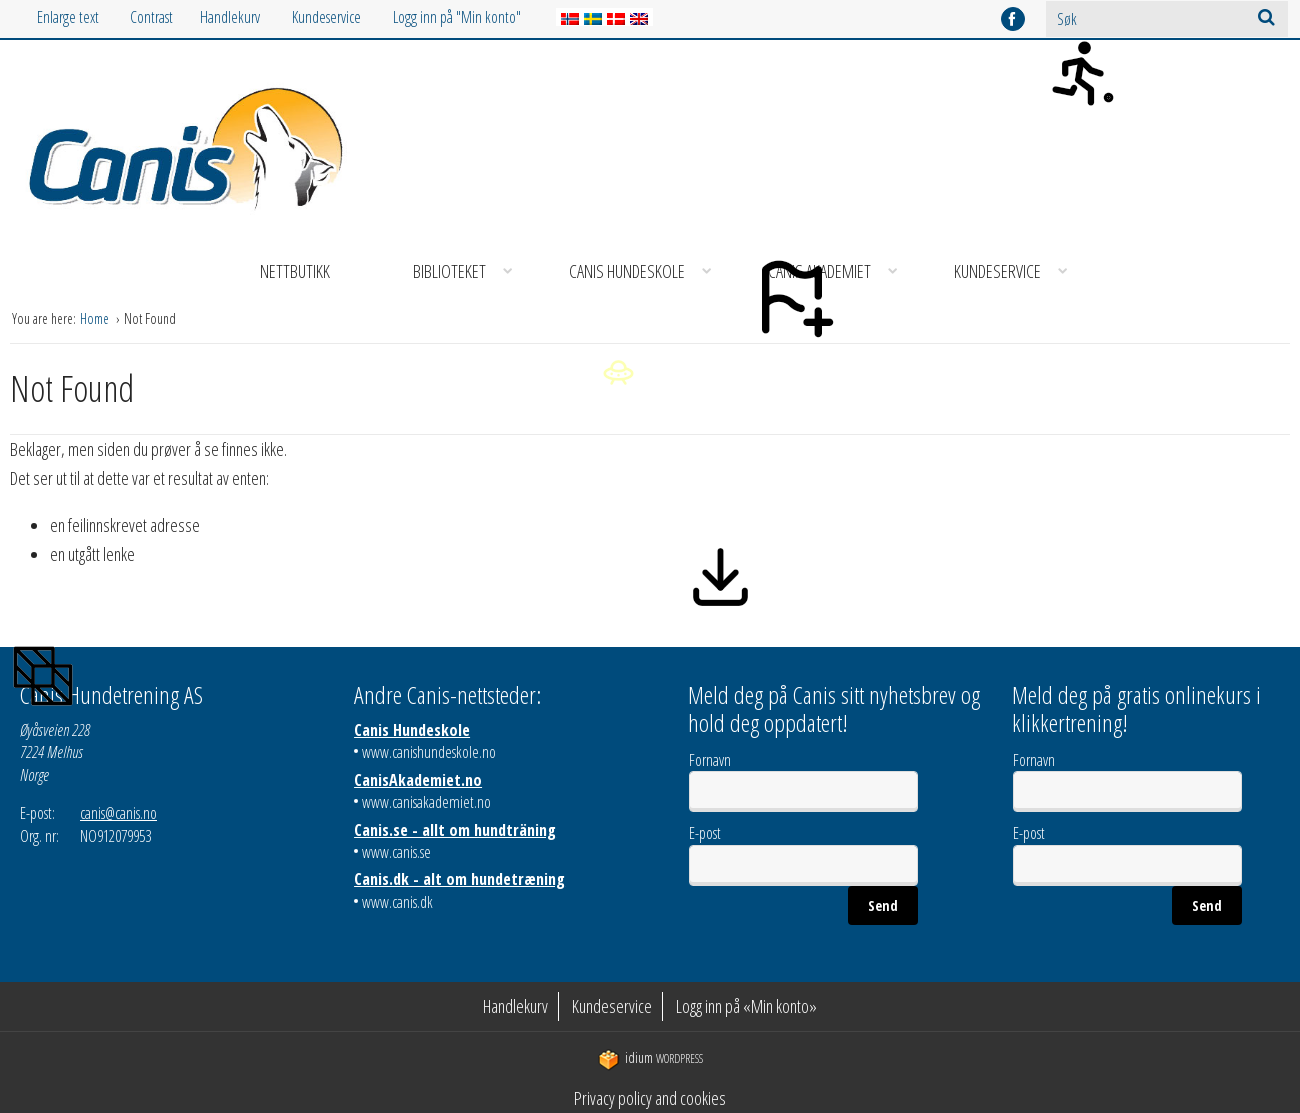 The height and width of the screenshot is (1113, 1300). Describe the element at coordinates (618, 372) in the screenshot. I see `access sci-fi or space-themed content` at that location.